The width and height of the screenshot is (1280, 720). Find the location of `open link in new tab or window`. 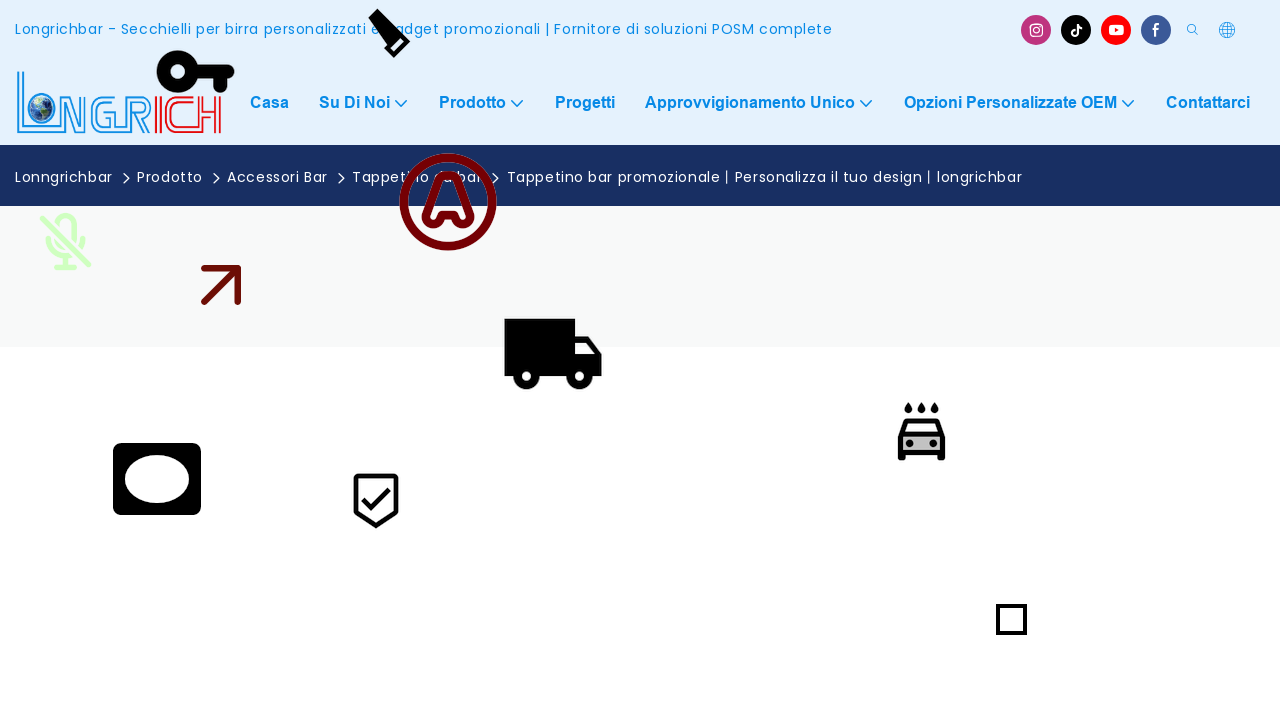

open link in new tab or window is located at coordinates (221, 285).